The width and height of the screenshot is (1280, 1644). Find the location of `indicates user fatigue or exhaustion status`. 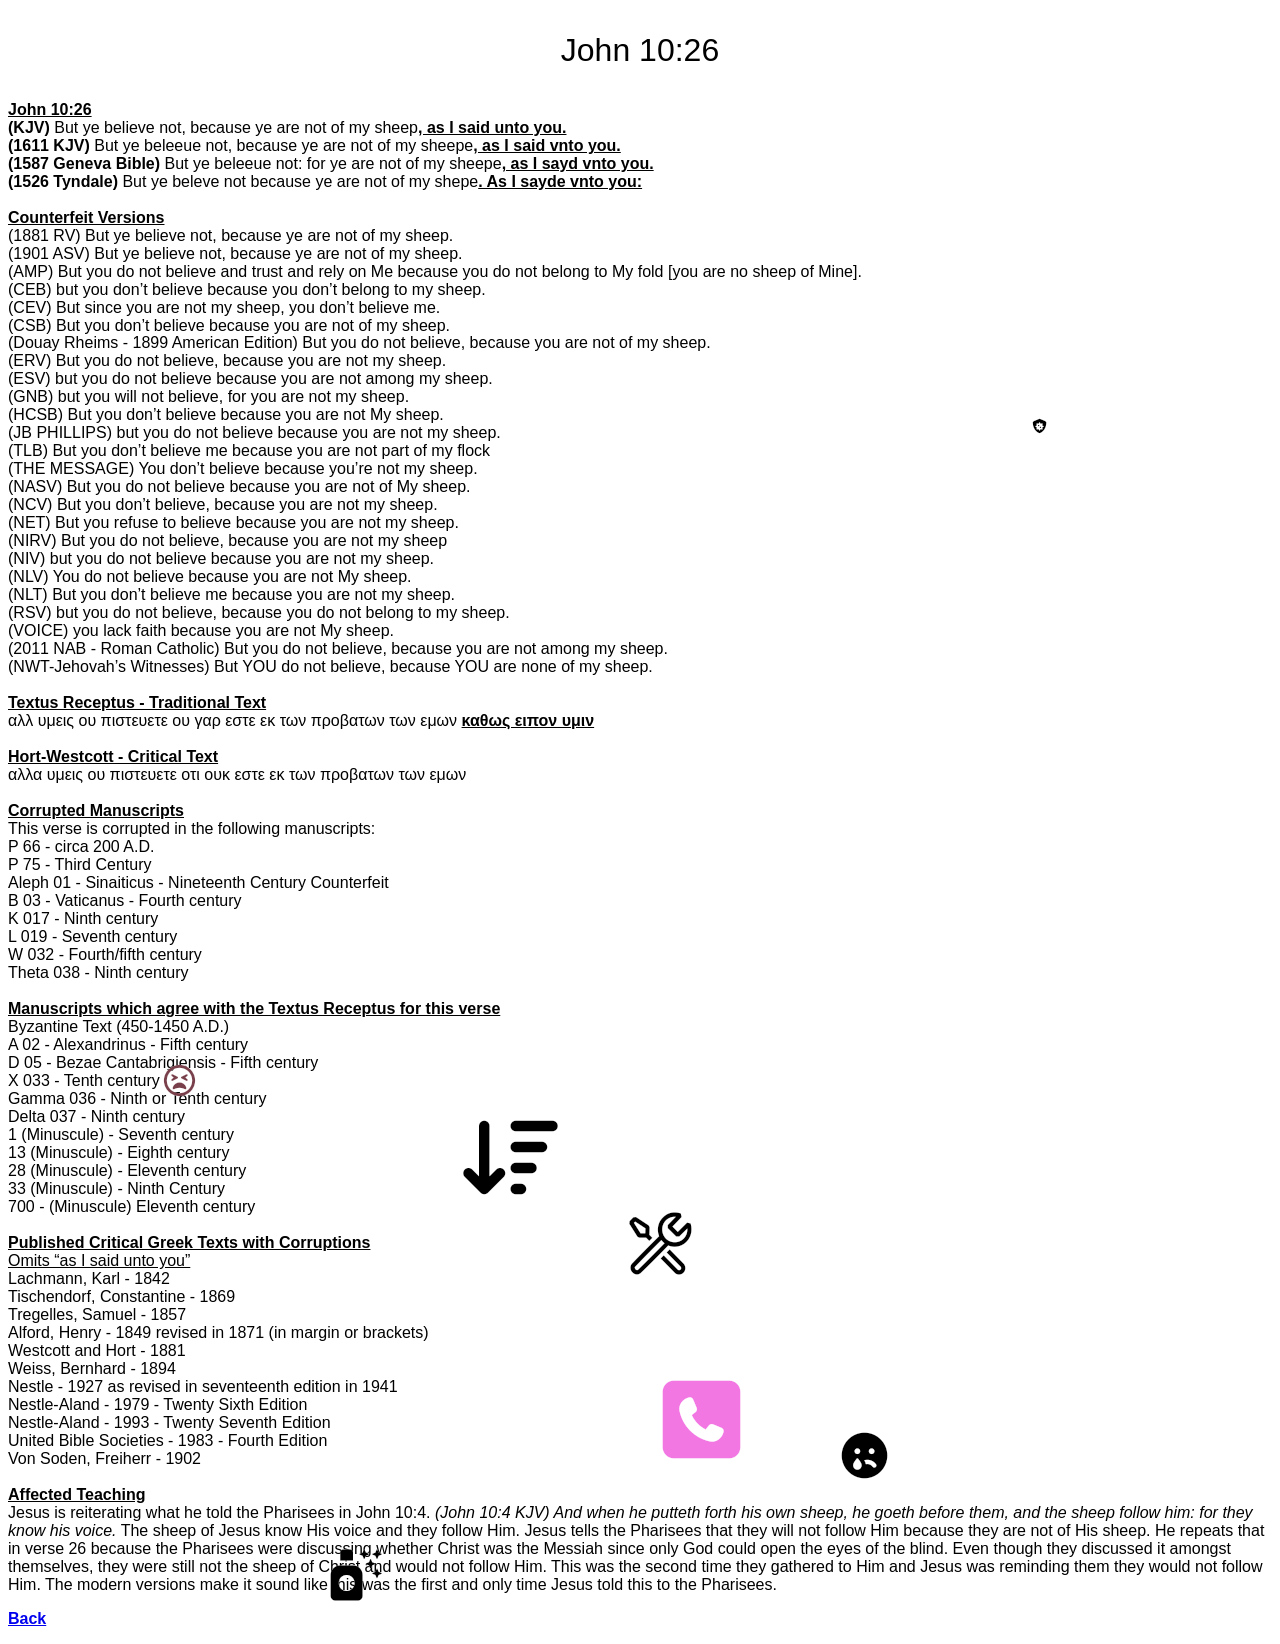

indicates user fatigue or exhaustion status is located at coordinates (179, 1080).